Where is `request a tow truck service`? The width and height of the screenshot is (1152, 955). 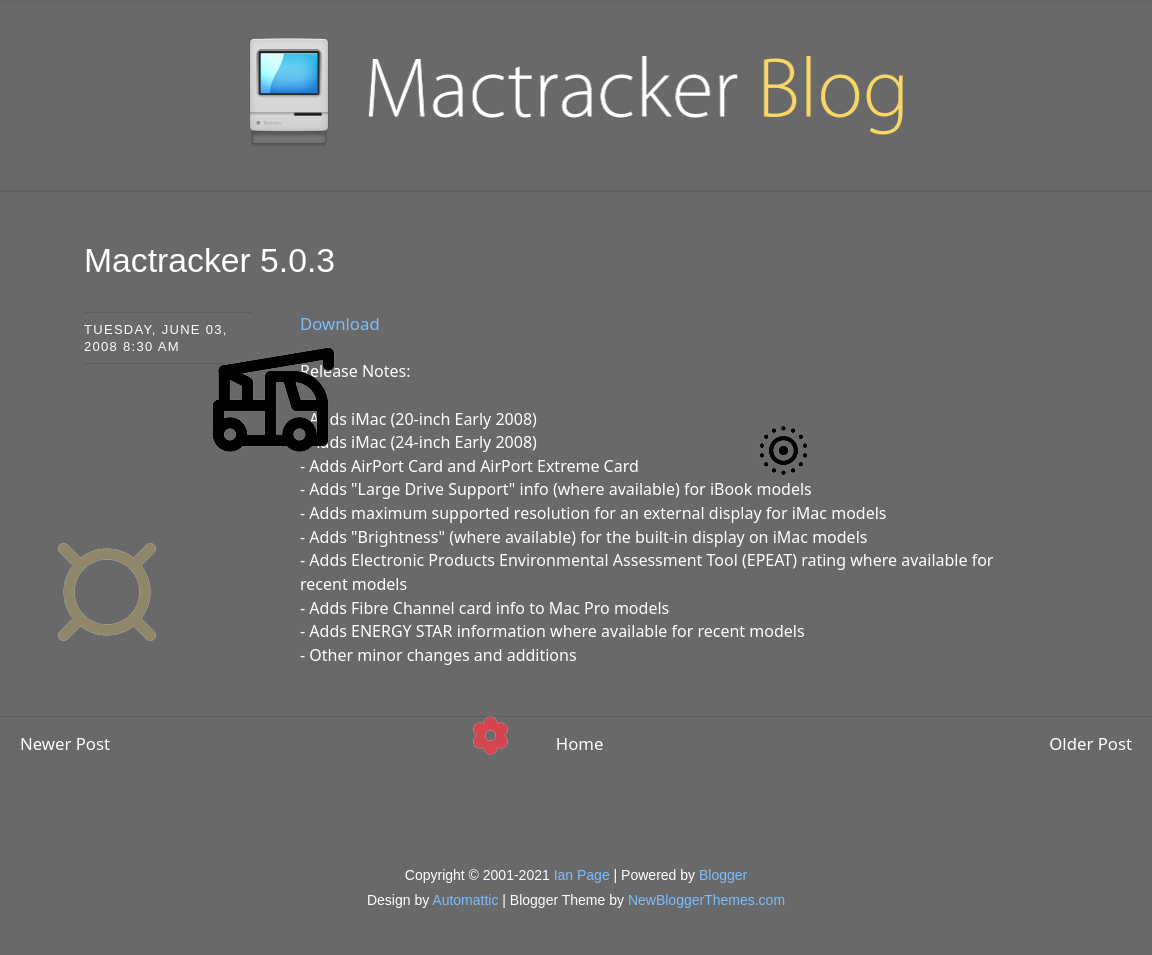 request a tow truck service is located at coordinates (270, 405).